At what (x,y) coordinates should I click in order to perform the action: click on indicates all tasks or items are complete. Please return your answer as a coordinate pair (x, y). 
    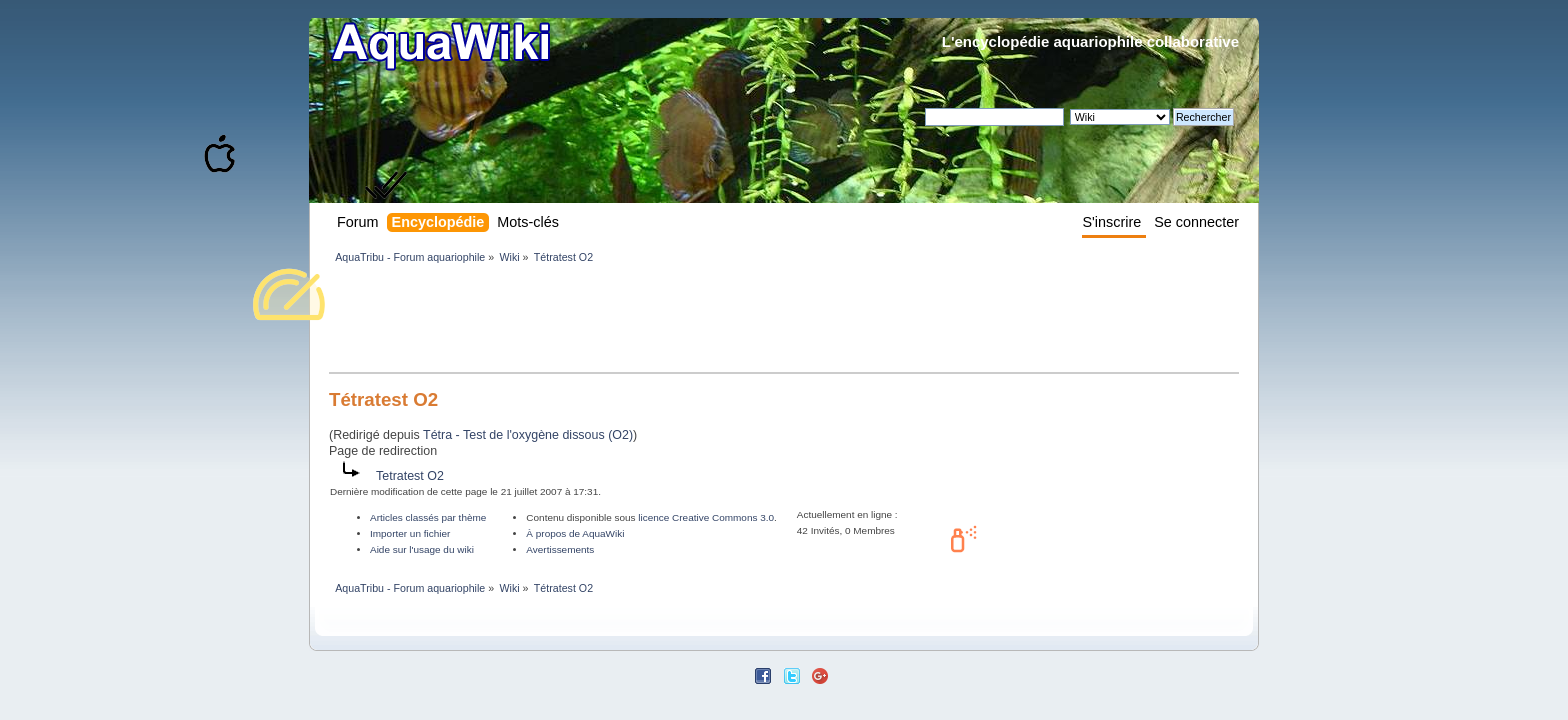
    Looking at the image, I should click on (386, 185).